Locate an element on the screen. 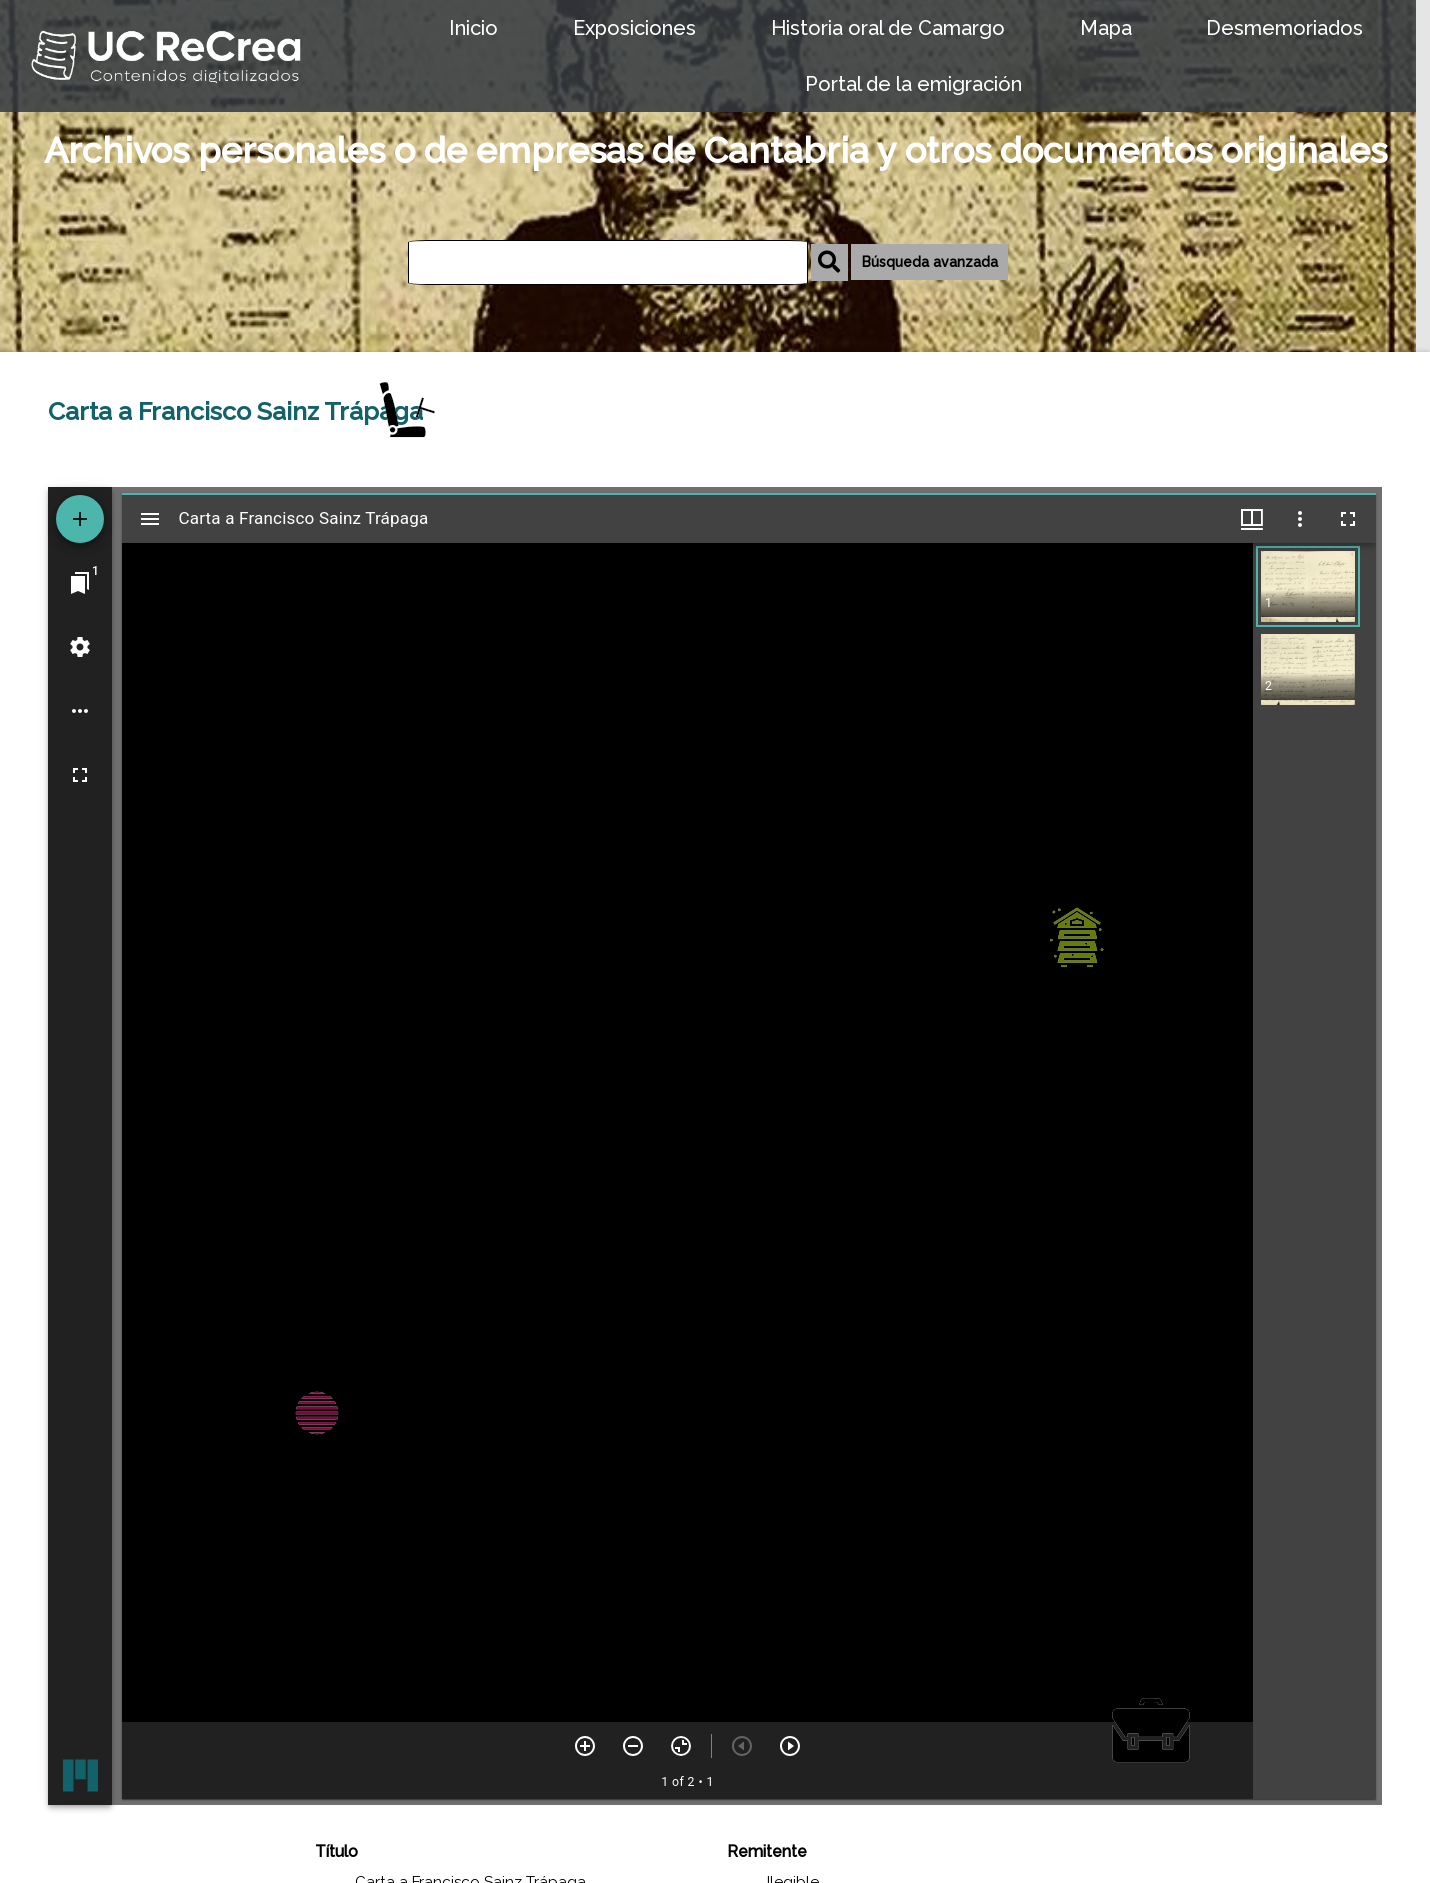 The image size is (1430, 1883). adjust vehicle seat position is located at coordinates (407, 410).